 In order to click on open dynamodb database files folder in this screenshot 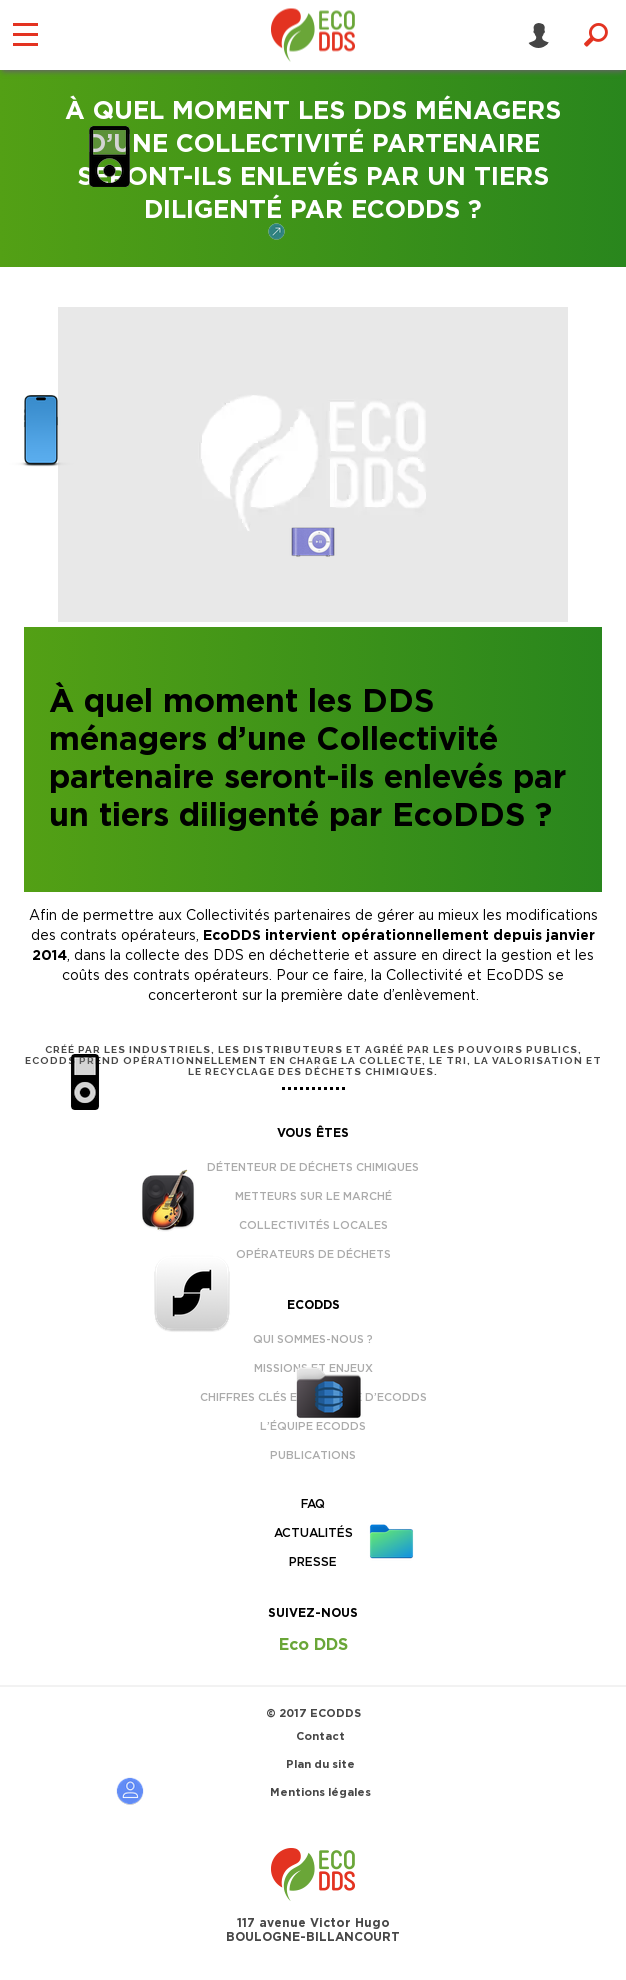, I will do `click(328, 1394)`.